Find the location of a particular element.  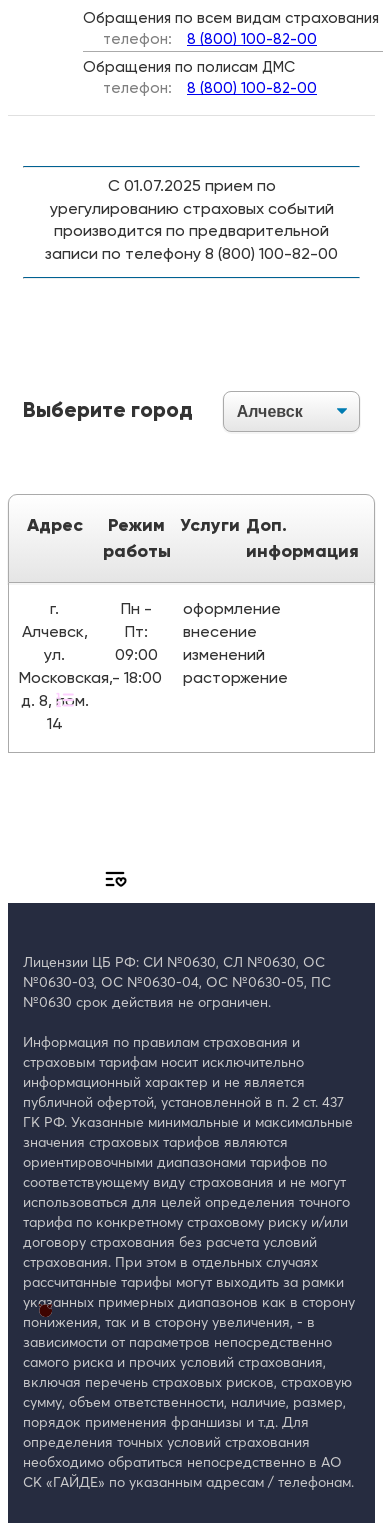

create a numbered list is located at coordinates (65, 700).